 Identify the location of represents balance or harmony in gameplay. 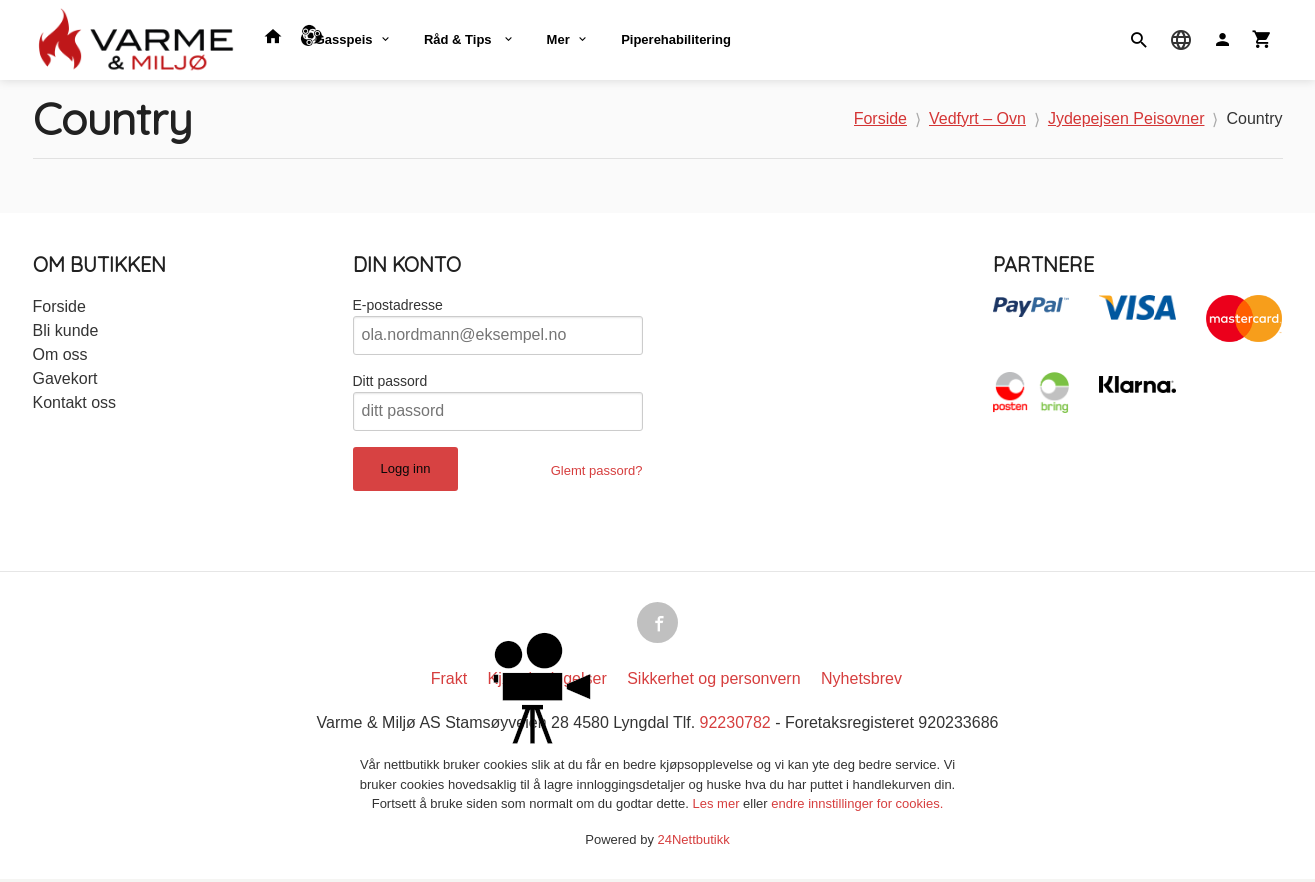
(311, 35).